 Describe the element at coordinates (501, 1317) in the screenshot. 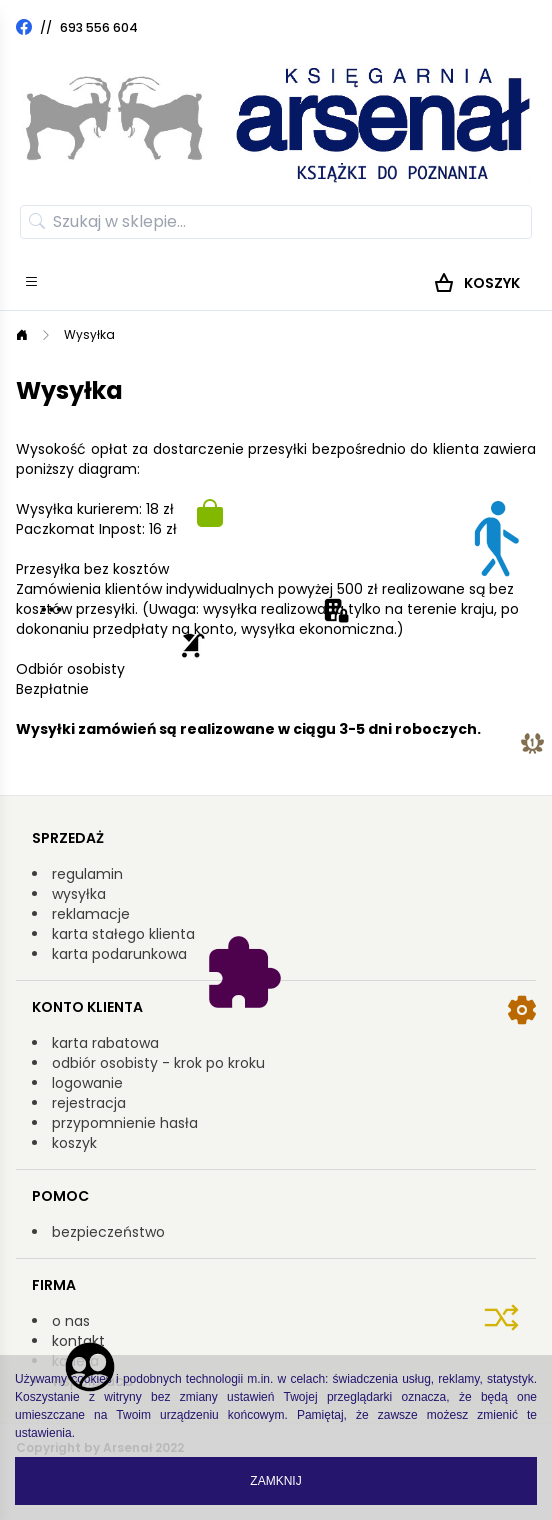

I see `shuffle playlist or queue order` at that location.